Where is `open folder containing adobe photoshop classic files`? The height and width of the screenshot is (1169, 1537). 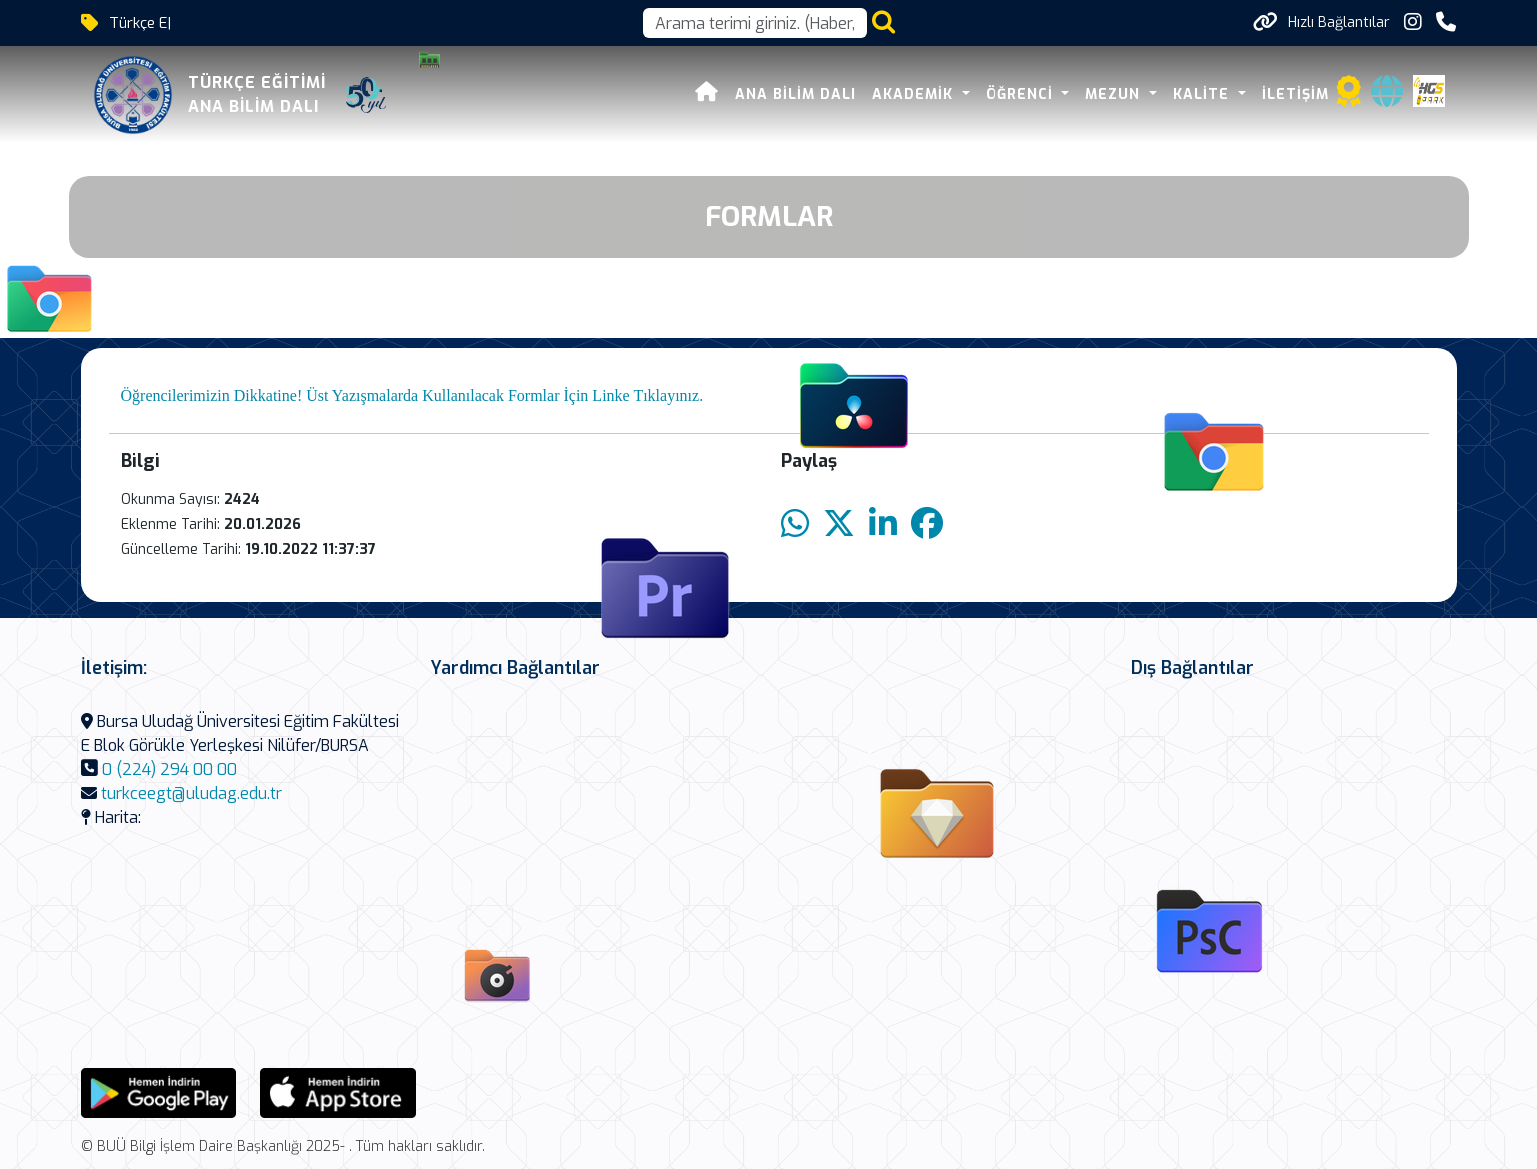 open folder containing adobe photoshop classic files is located at coordinates (1209, 934).